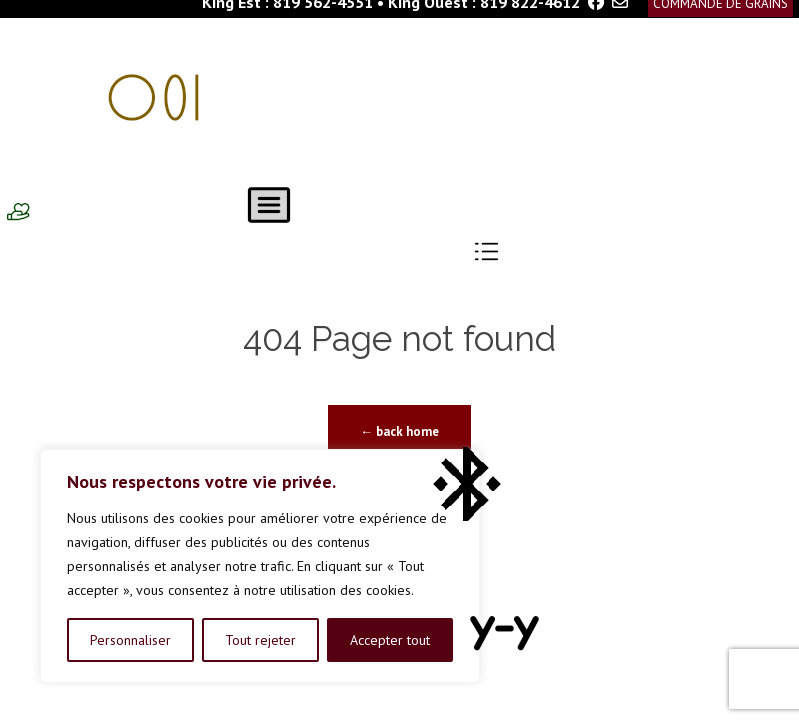  Describe the element at coordinates (153, 97) in the screenshot. I see `open article on Medium` at that location.